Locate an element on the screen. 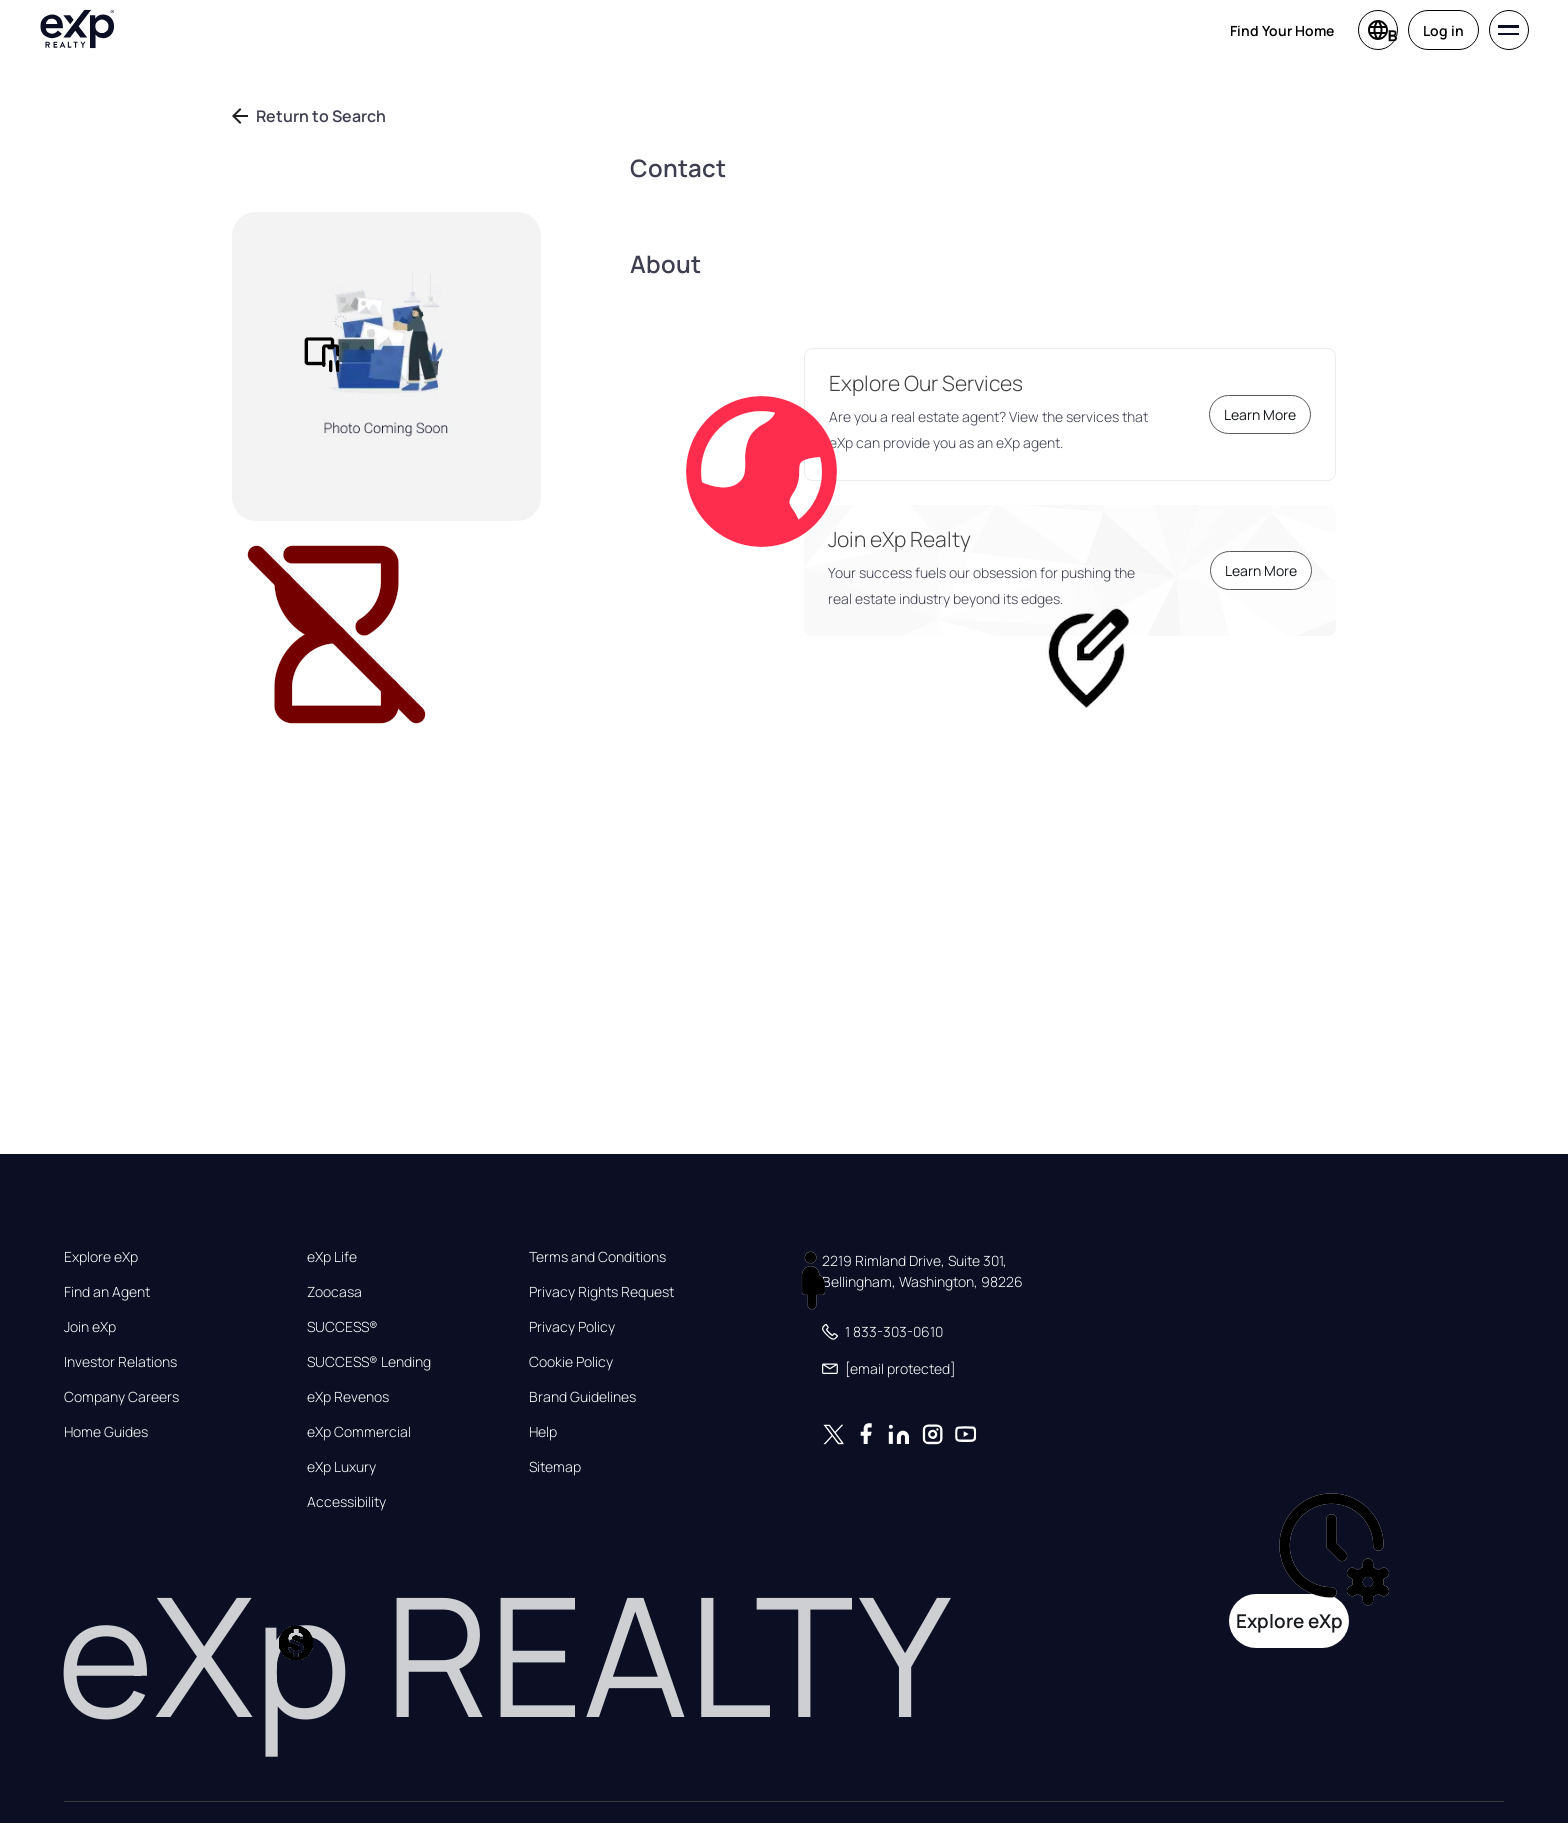 Image resolution: width=1568 pixels, height=1823 pixels. disable timer or countdown is located at coordinates (336, 634).